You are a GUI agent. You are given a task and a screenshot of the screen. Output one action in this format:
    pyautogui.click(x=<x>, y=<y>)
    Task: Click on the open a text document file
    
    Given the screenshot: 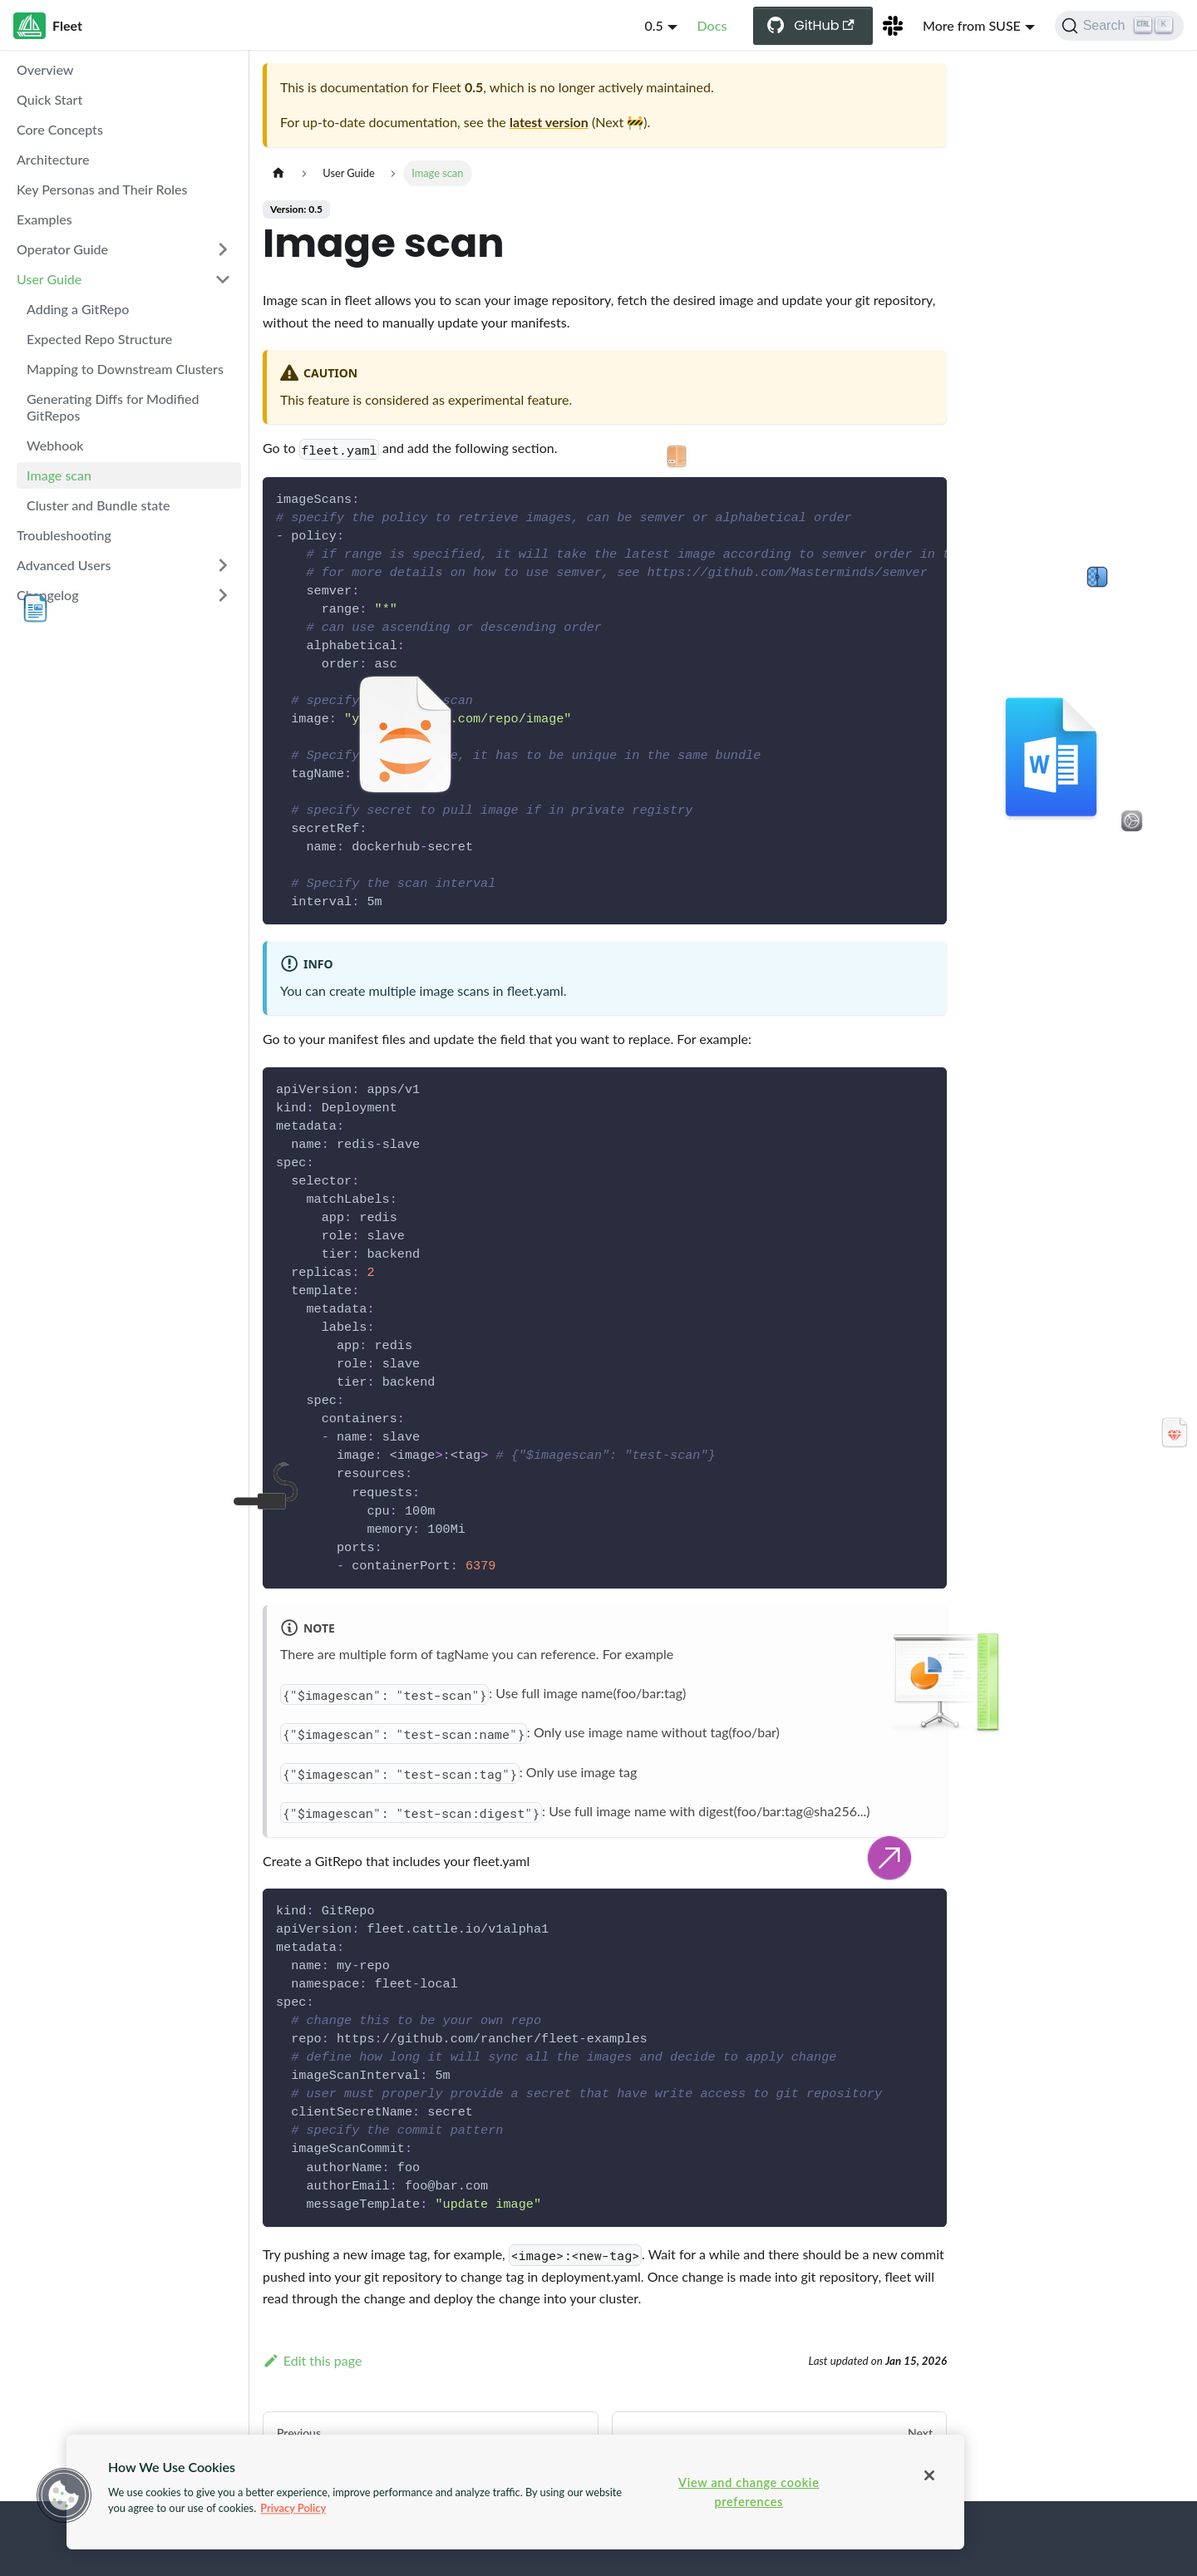 What is the action you would take?
    pyautogui.click(x=35, y=608)
    